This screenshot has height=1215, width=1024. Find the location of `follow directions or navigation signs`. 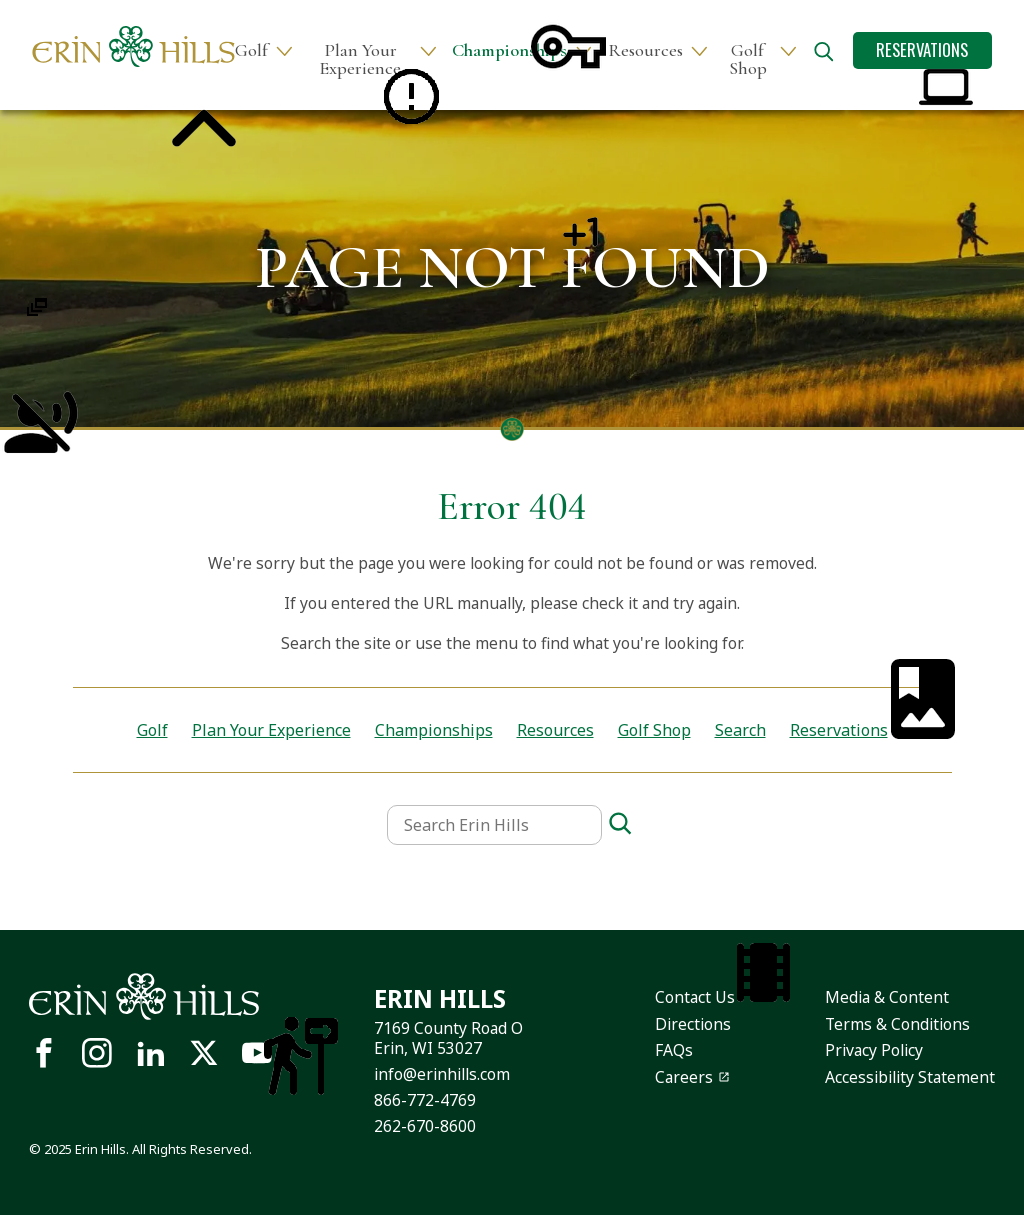

follow directions or navigation signs is located at coordinates (301, 1055).